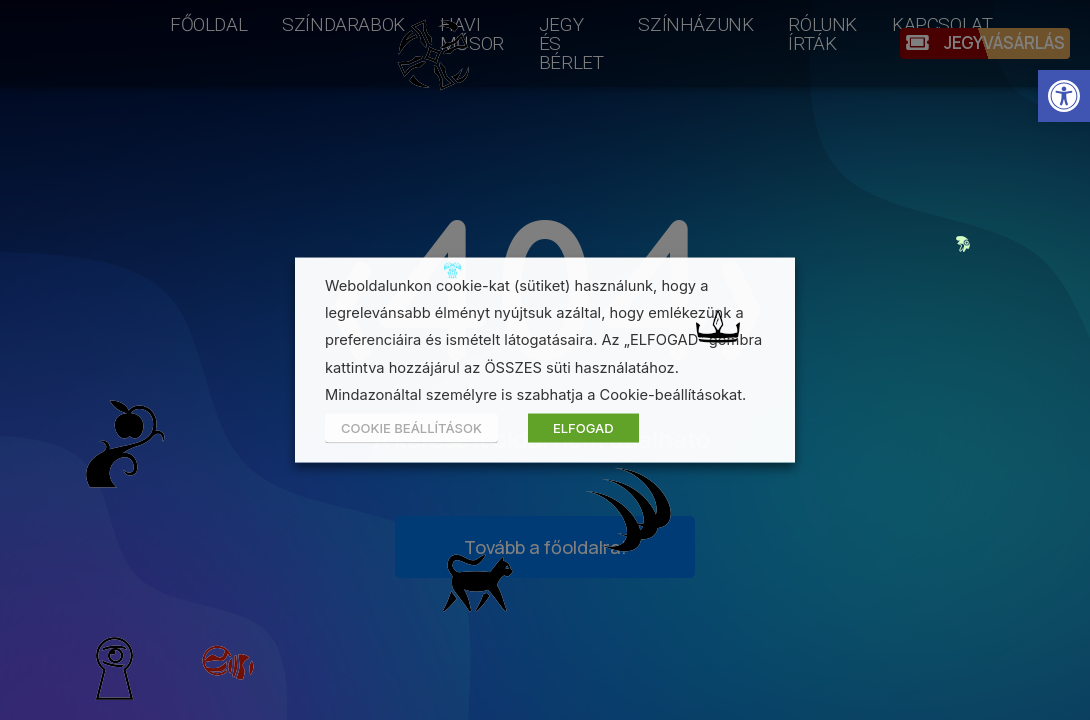  What do you see at coordinates (478, 583) in the screenshot?
I see `indicates a cat or pet-related category` at bounding box center [478, 583].